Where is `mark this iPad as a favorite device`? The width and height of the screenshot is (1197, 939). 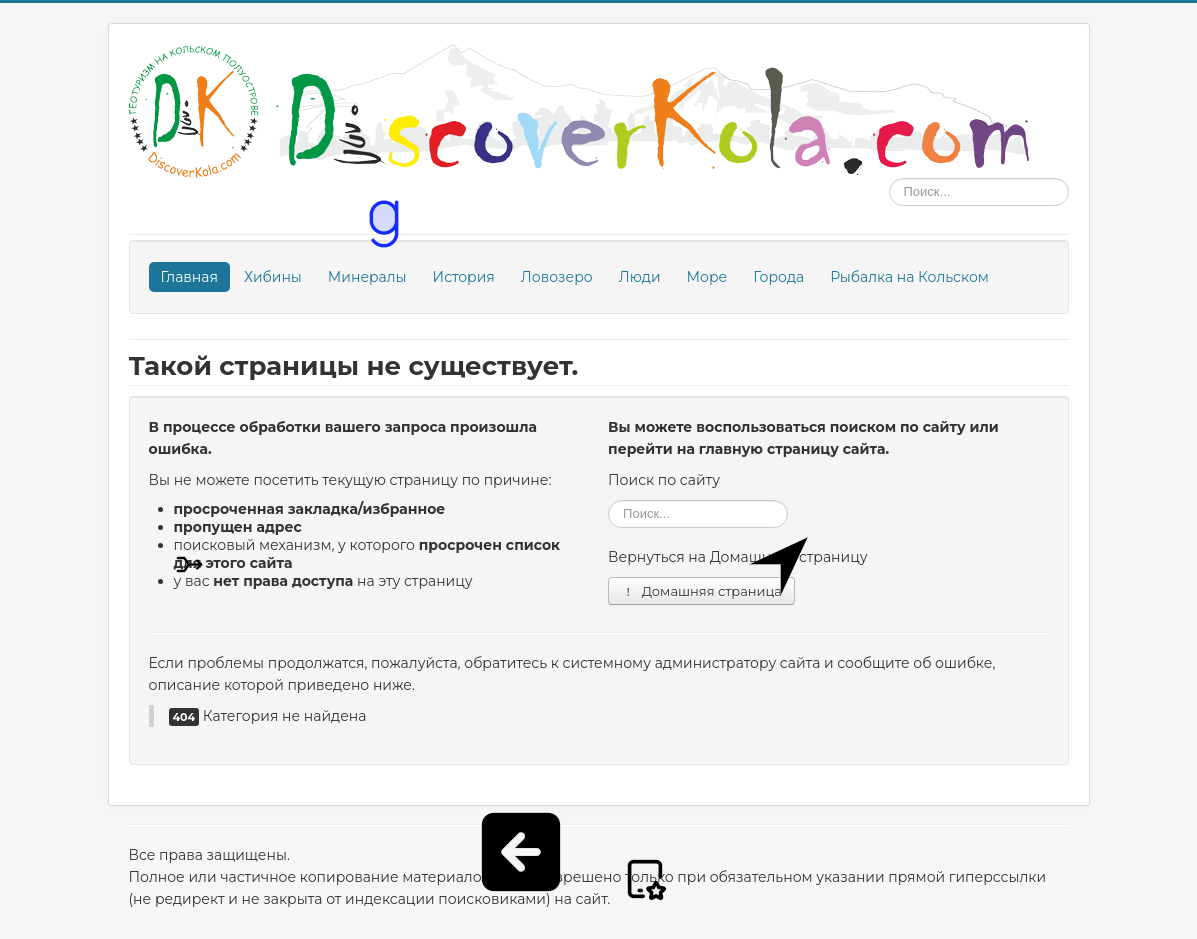
mark this iPad as a favorite device is located at coordinates (645, 879).